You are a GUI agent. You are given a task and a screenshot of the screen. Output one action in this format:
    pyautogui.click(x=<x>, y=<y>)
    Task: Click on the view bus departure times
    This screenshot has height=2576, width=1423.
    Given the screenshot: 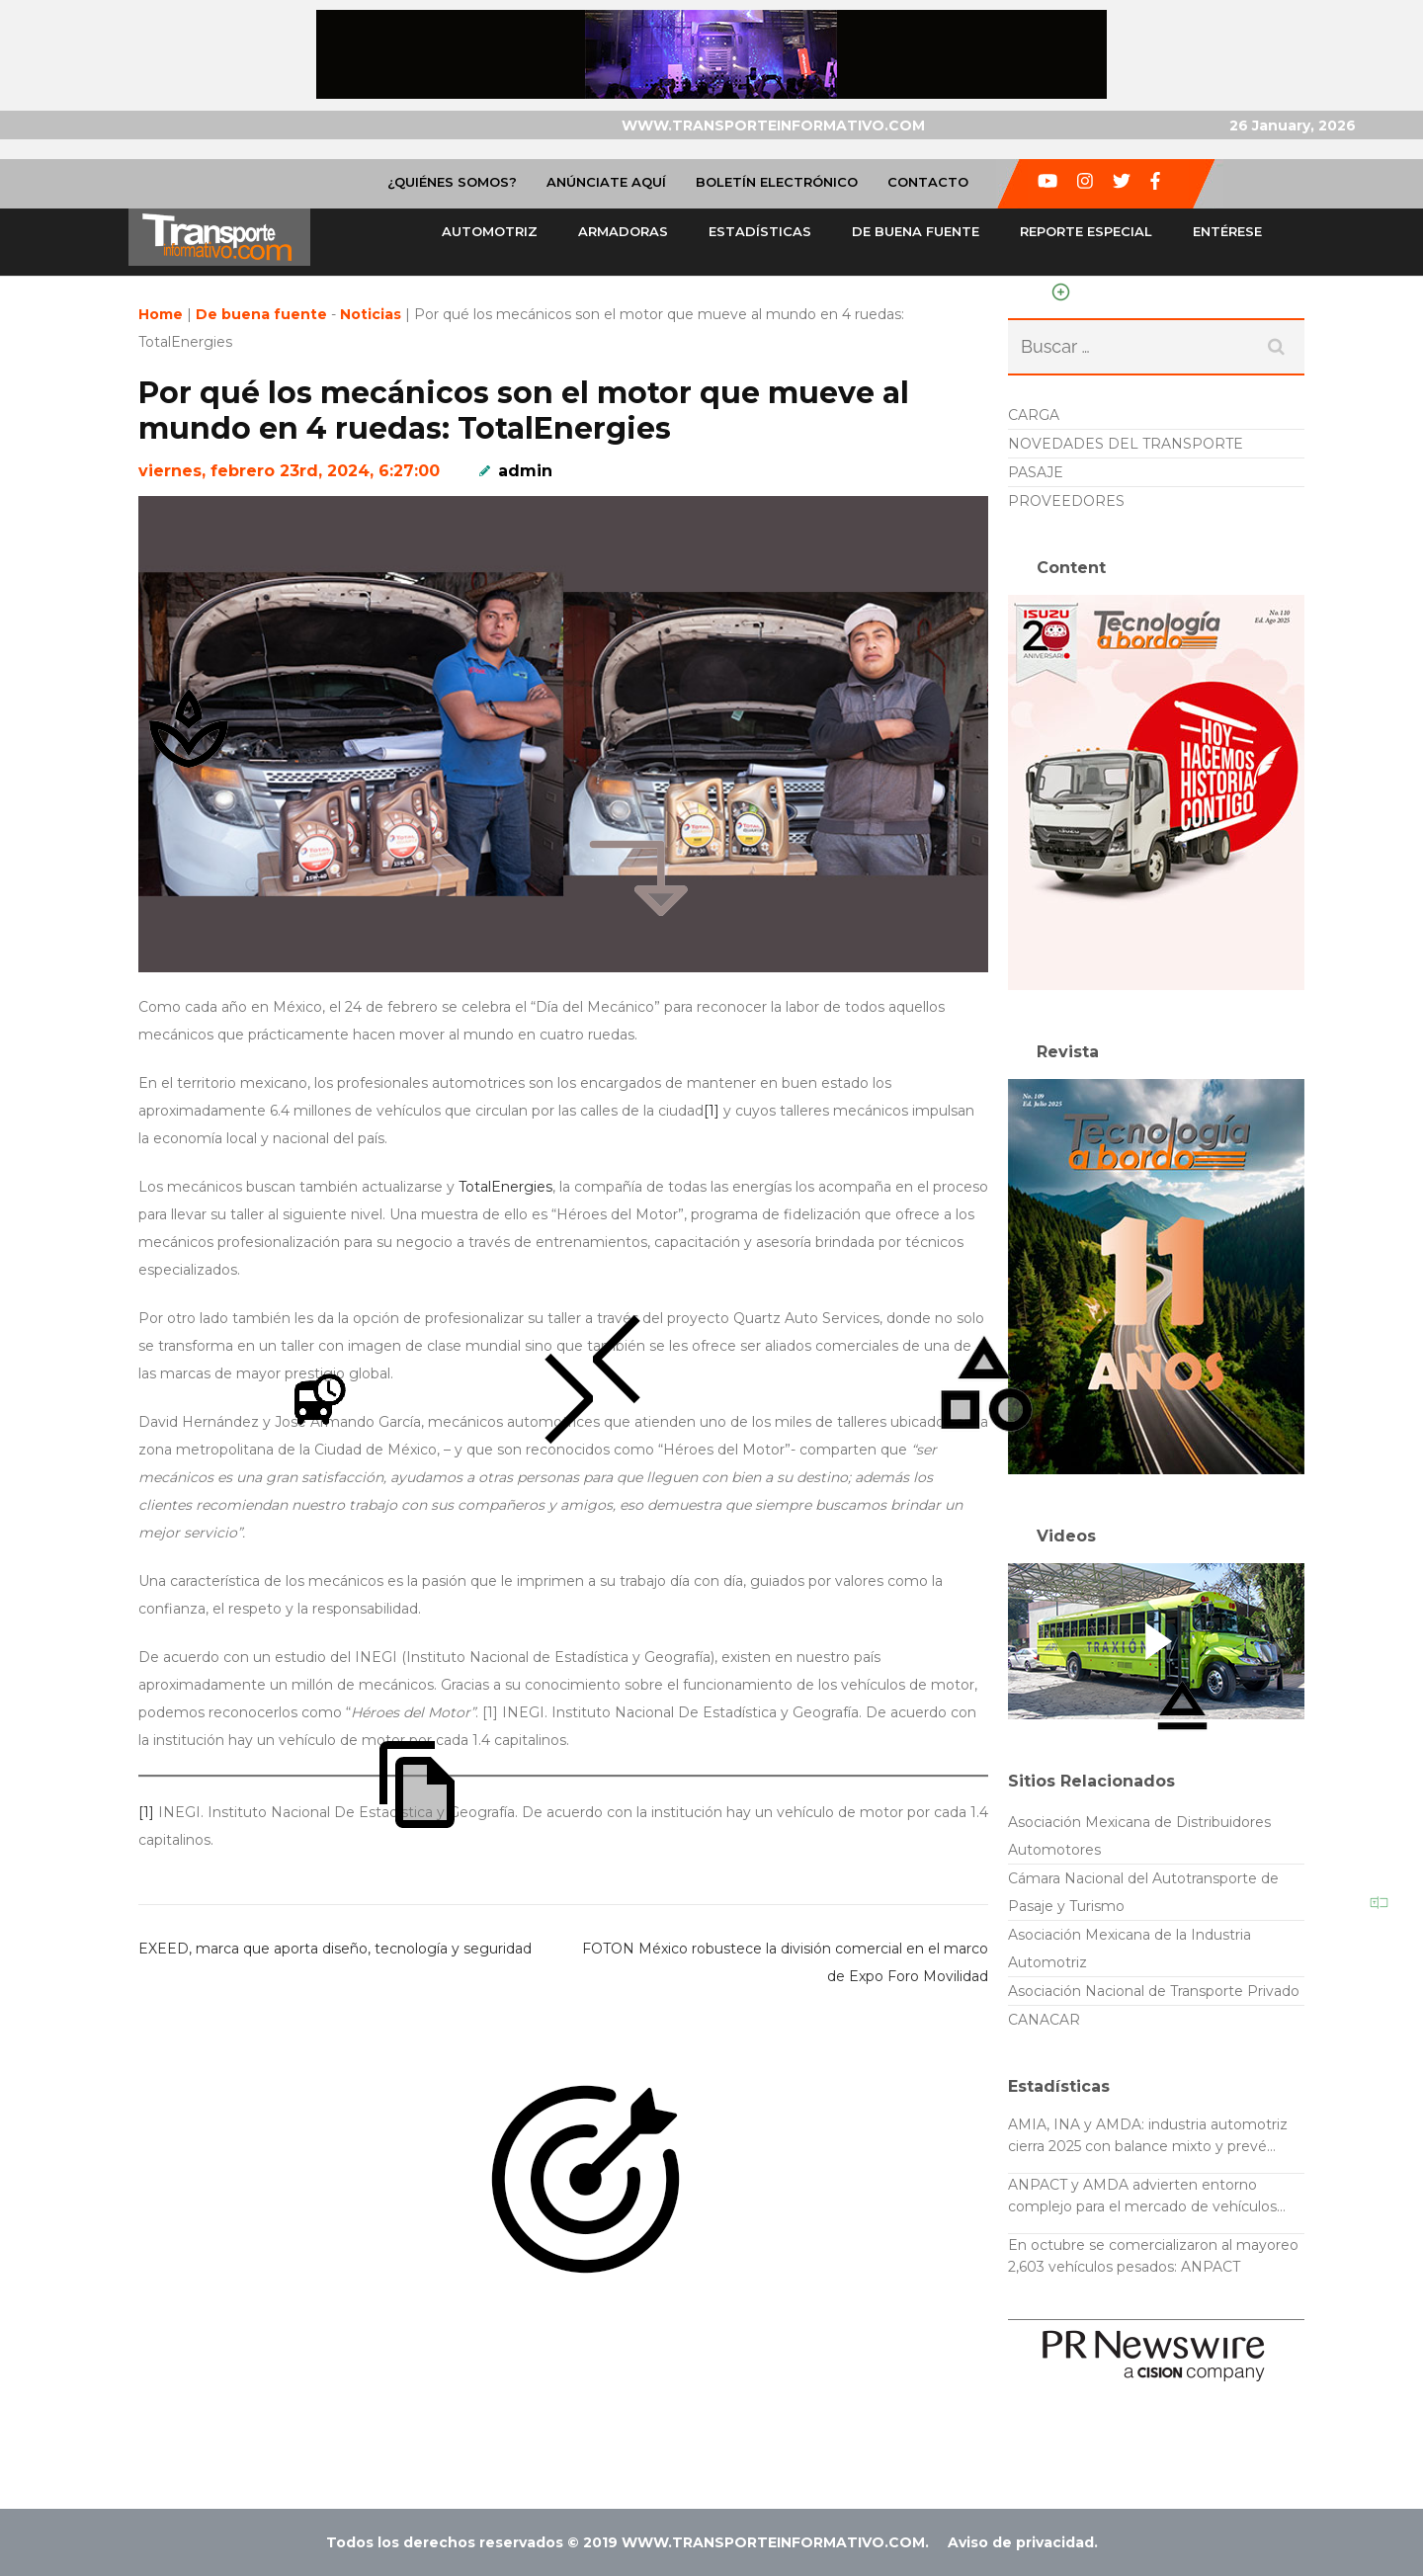 What is the action you would take?
    pyautogui.click(x=320, y=1399)
    